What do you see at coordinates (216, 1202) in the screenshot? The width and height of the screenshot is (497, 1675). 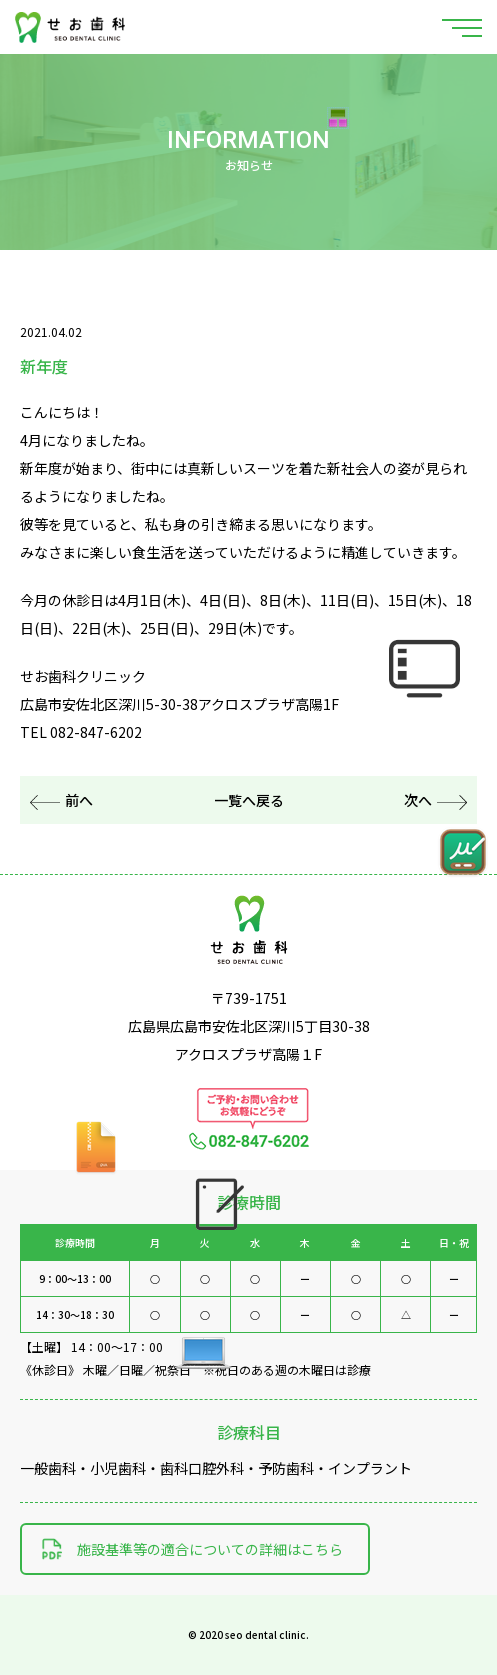 I see `indicates a connected PDA or tablet device` at bounding box center [216, 1202].